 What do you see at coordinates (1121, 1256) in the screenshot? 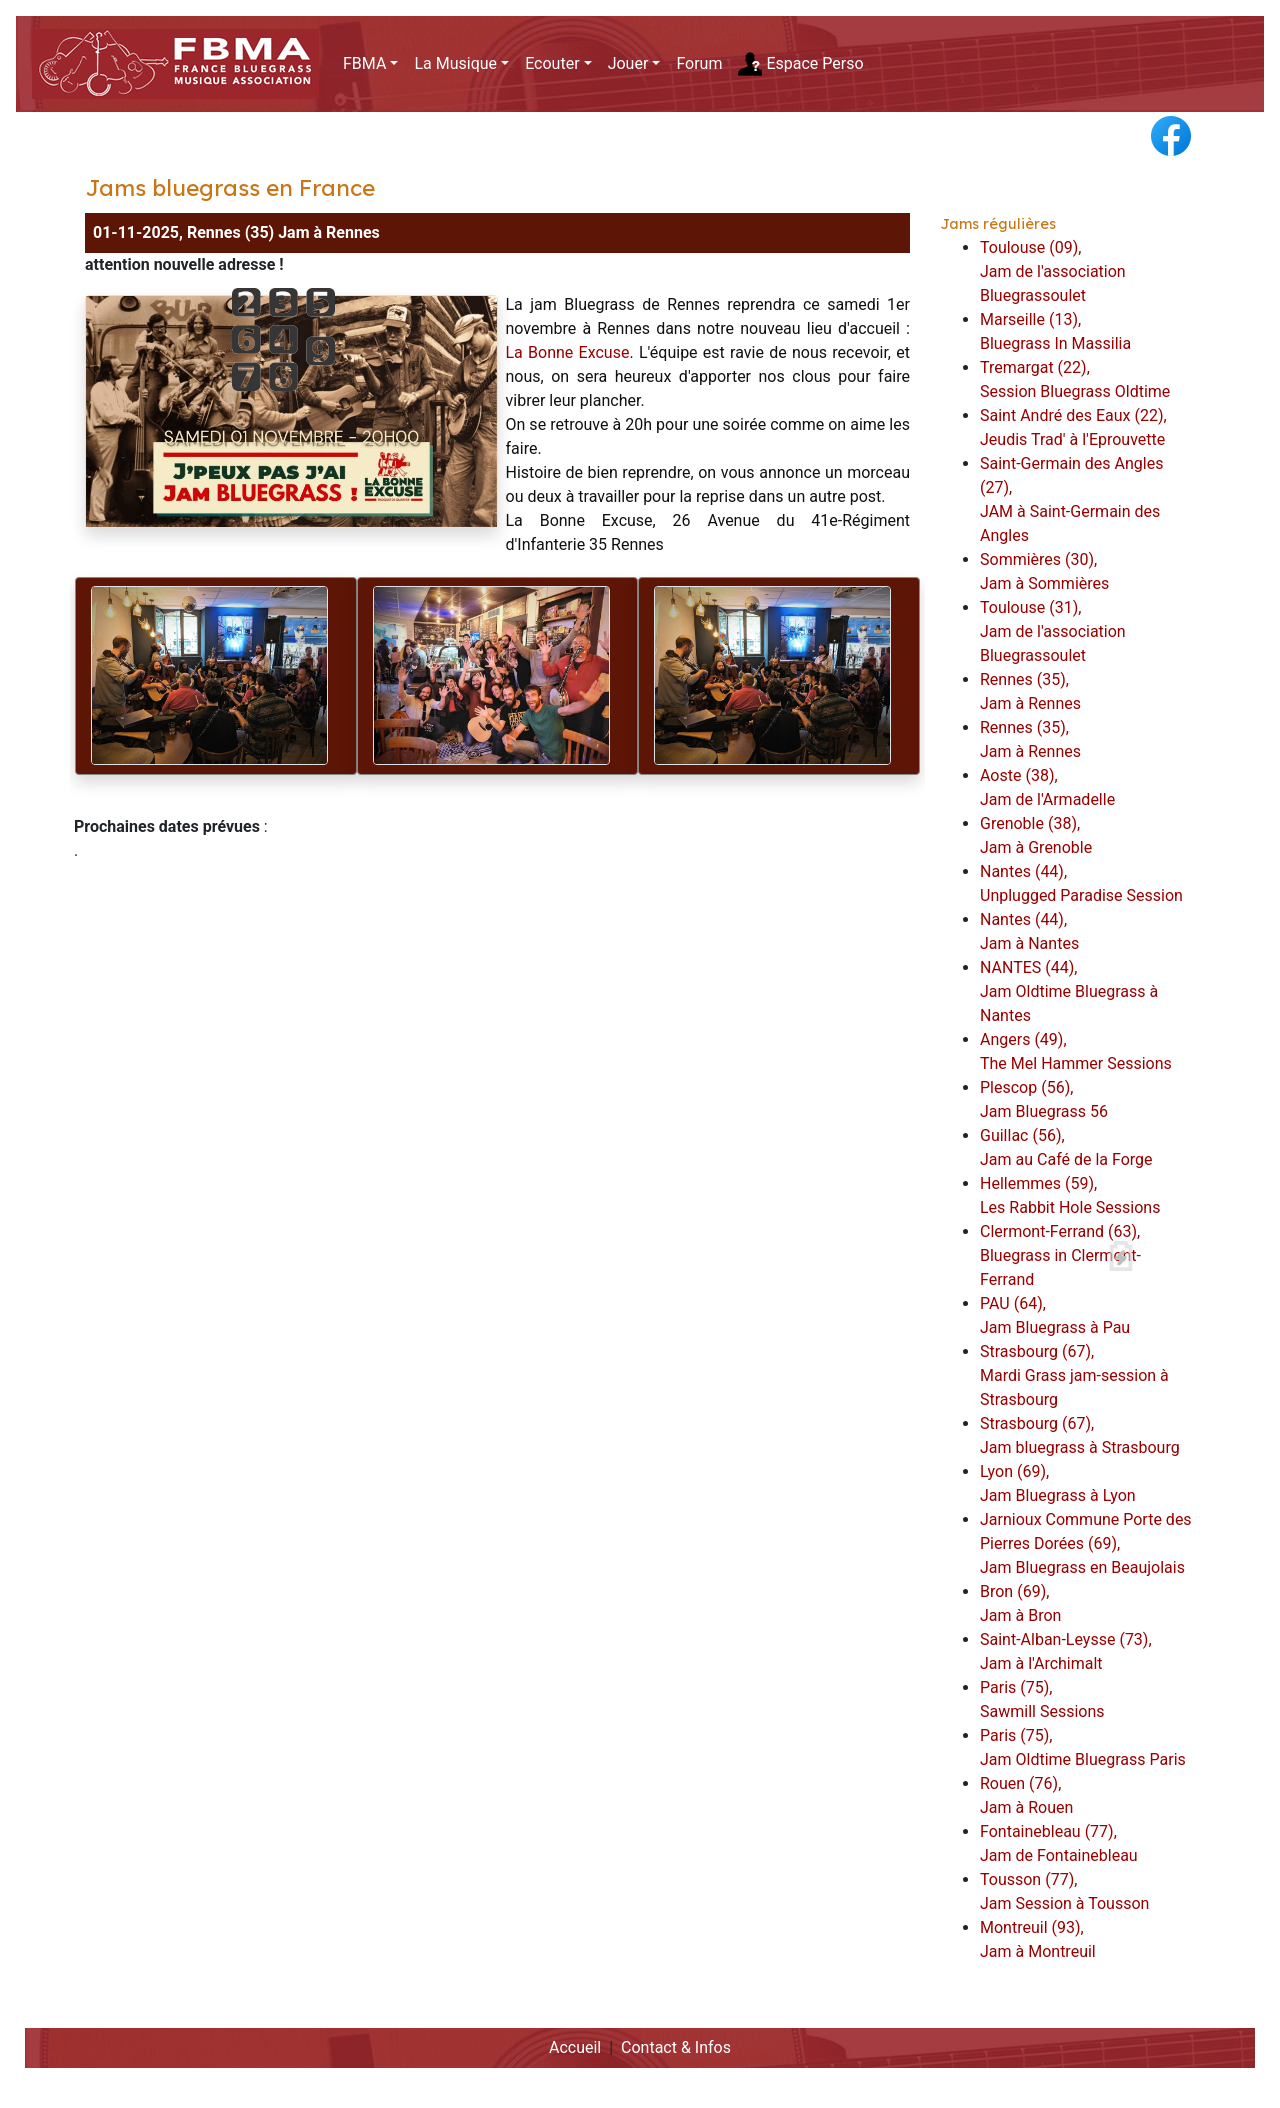
I see `indicates battery is fully charged` at bounding box center [1121, 1256].